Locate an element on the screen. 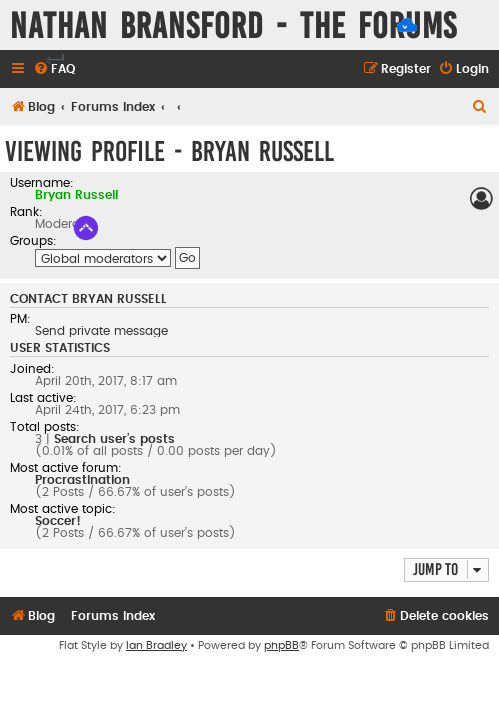  scroll to top of page is located at coordinates (86, 228).